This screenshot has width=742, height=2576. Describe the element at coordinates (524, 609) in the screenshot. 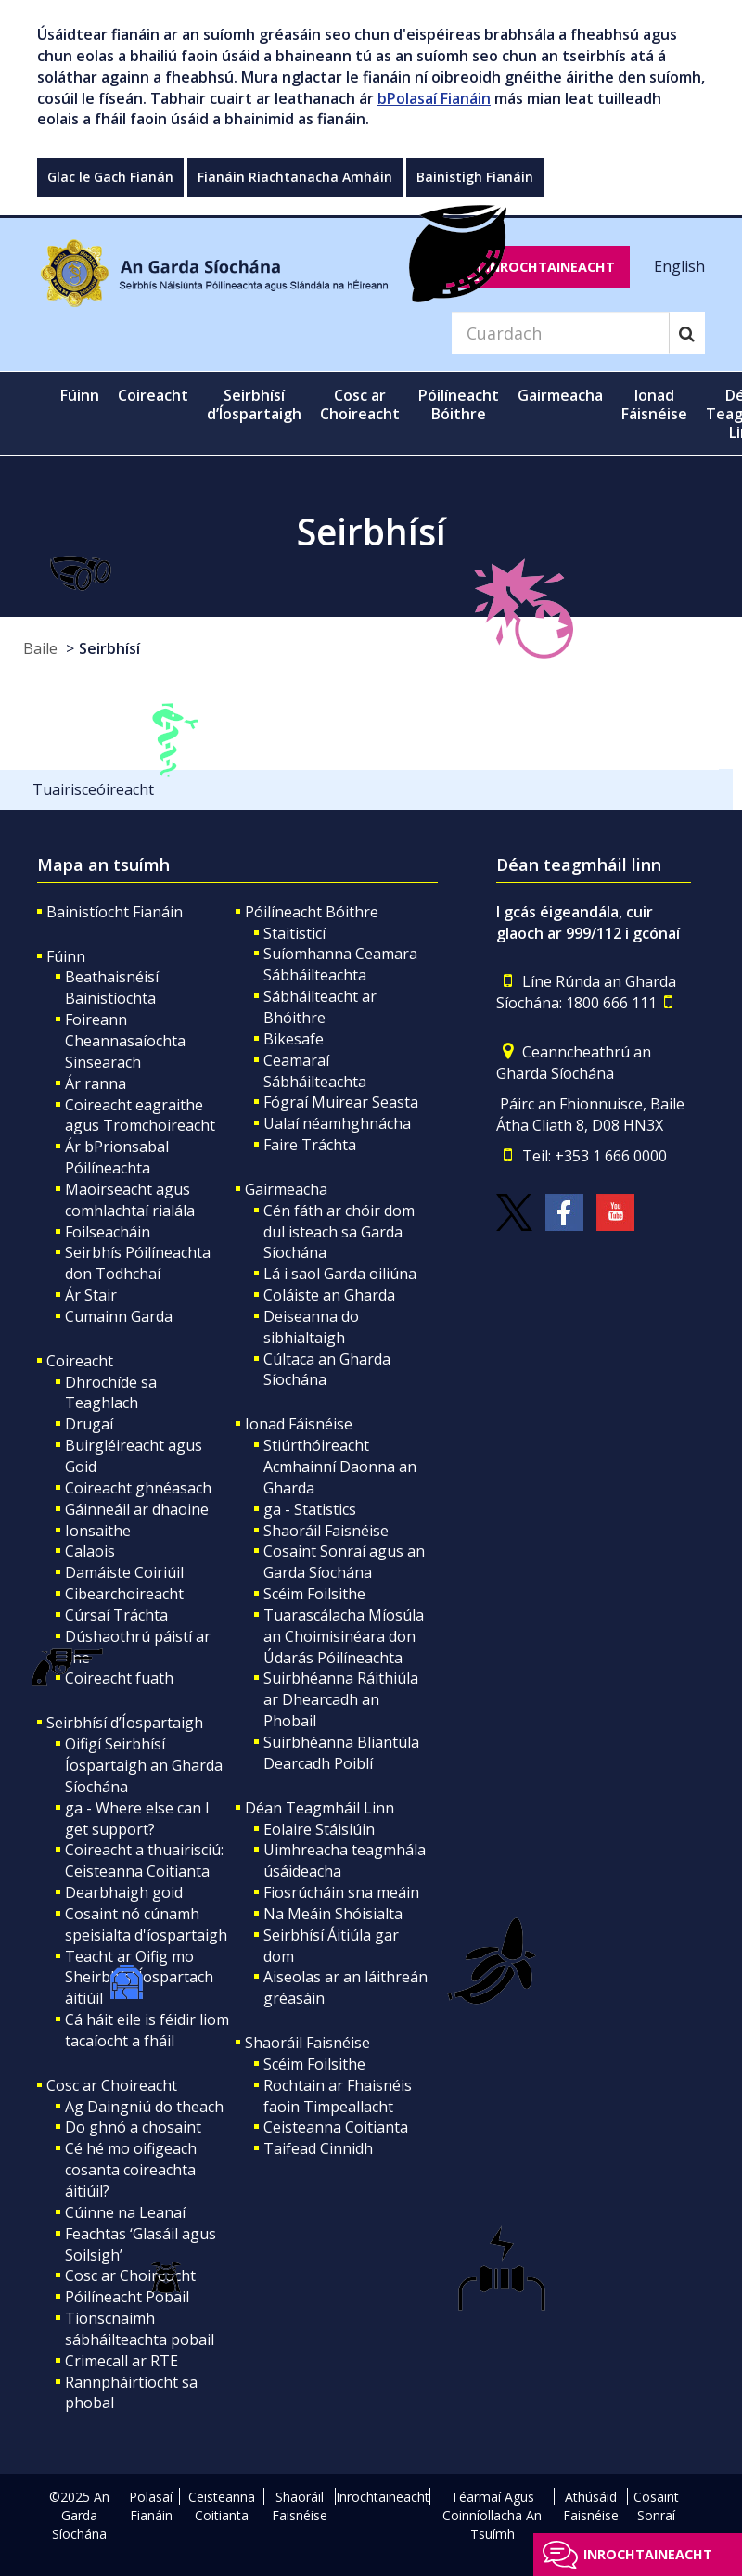

I see `detonate or trigger an explosion effect` at that location.